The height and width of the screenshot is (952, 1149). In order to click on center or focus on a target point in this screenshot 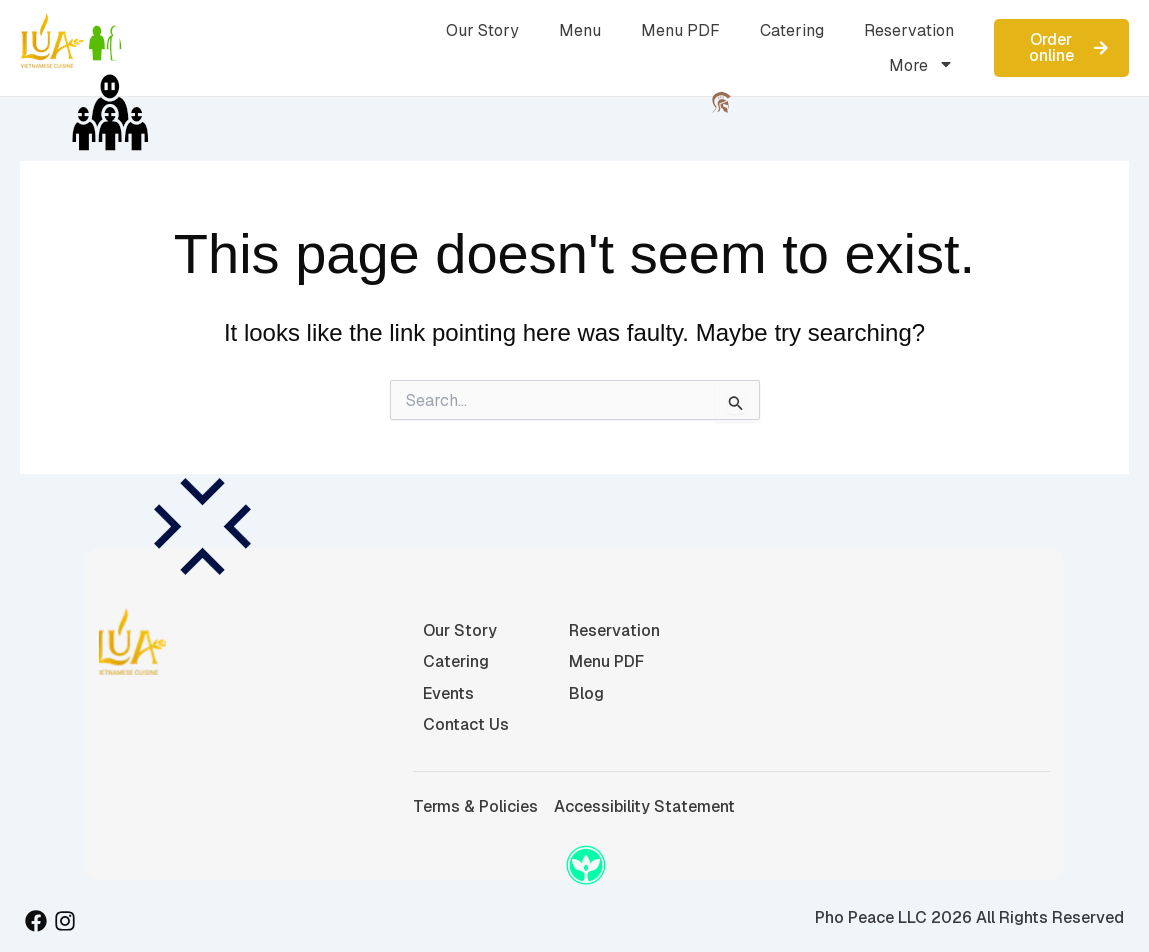, I will do `click(202, 526)`.